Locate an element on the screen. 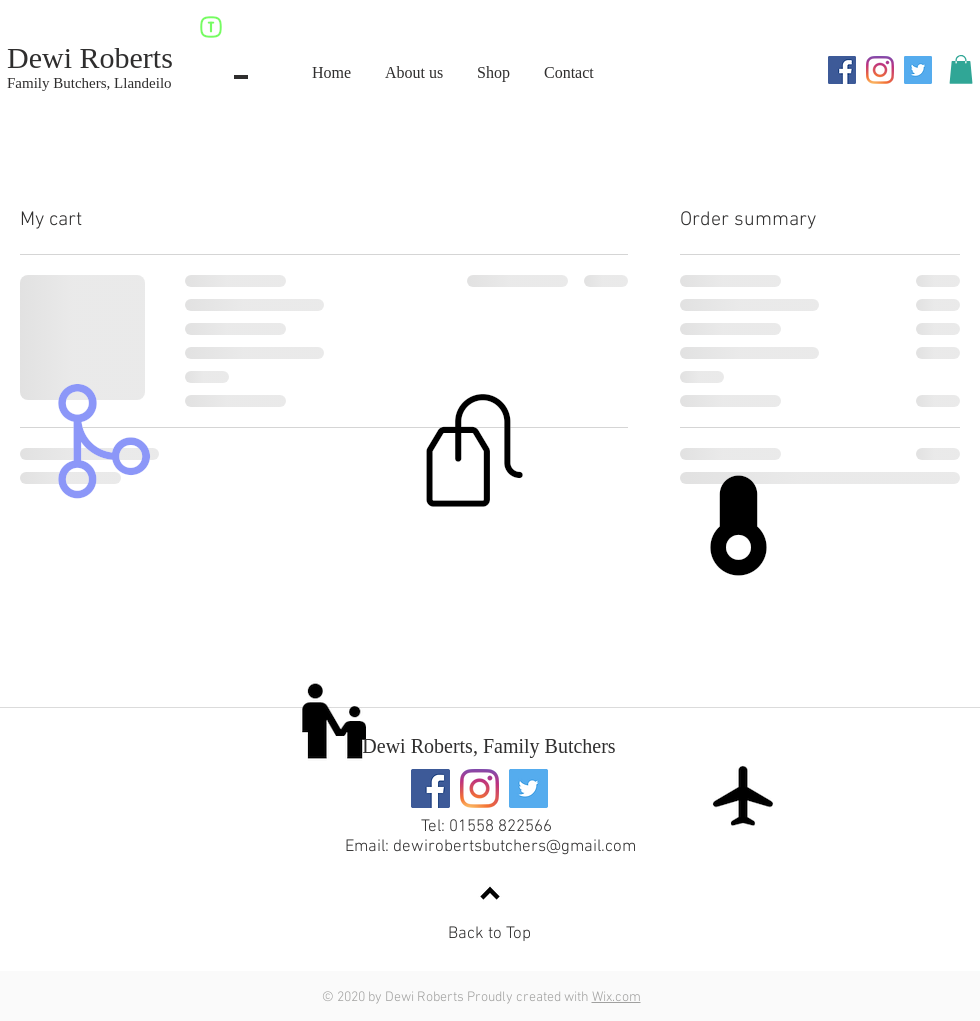 This screenshot has height=1021, width=980. indicates lowest temperature or cold setting is located at coordinates (738, 525).